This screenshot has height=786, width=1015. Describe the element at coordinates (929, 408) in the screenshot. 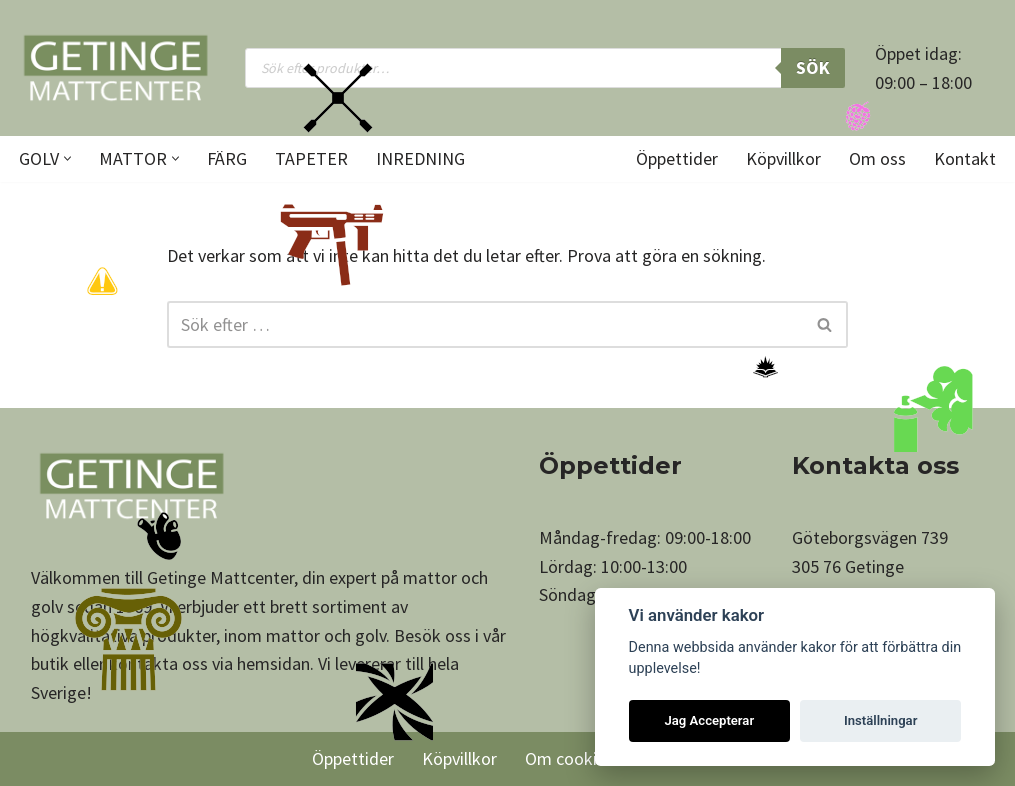

I see `spray paint tool or graffiti feature` at that location.